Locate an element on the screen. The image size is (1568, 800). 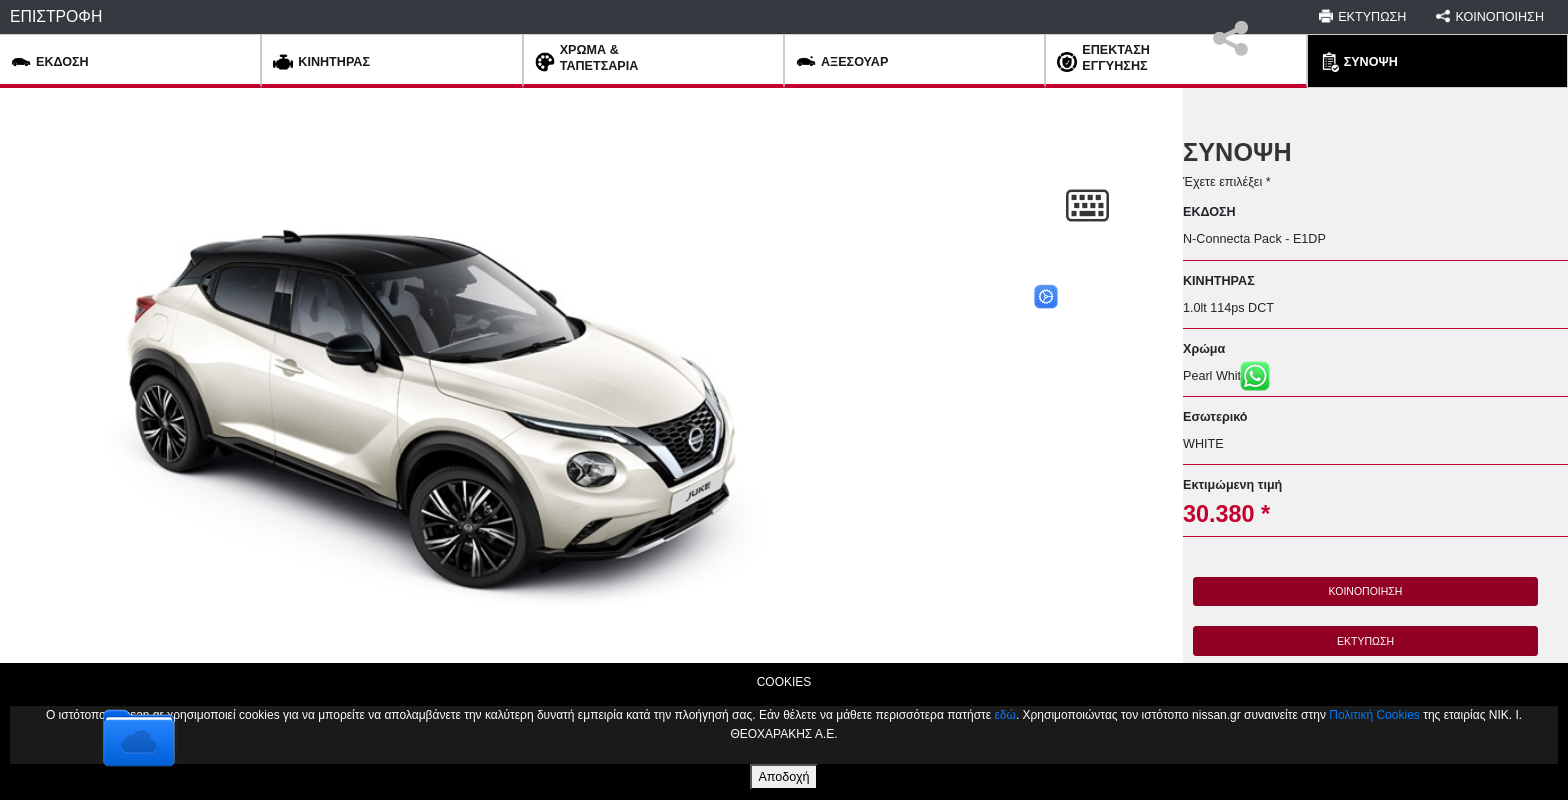
open public shared folder is located at coordinates (1230, 38).